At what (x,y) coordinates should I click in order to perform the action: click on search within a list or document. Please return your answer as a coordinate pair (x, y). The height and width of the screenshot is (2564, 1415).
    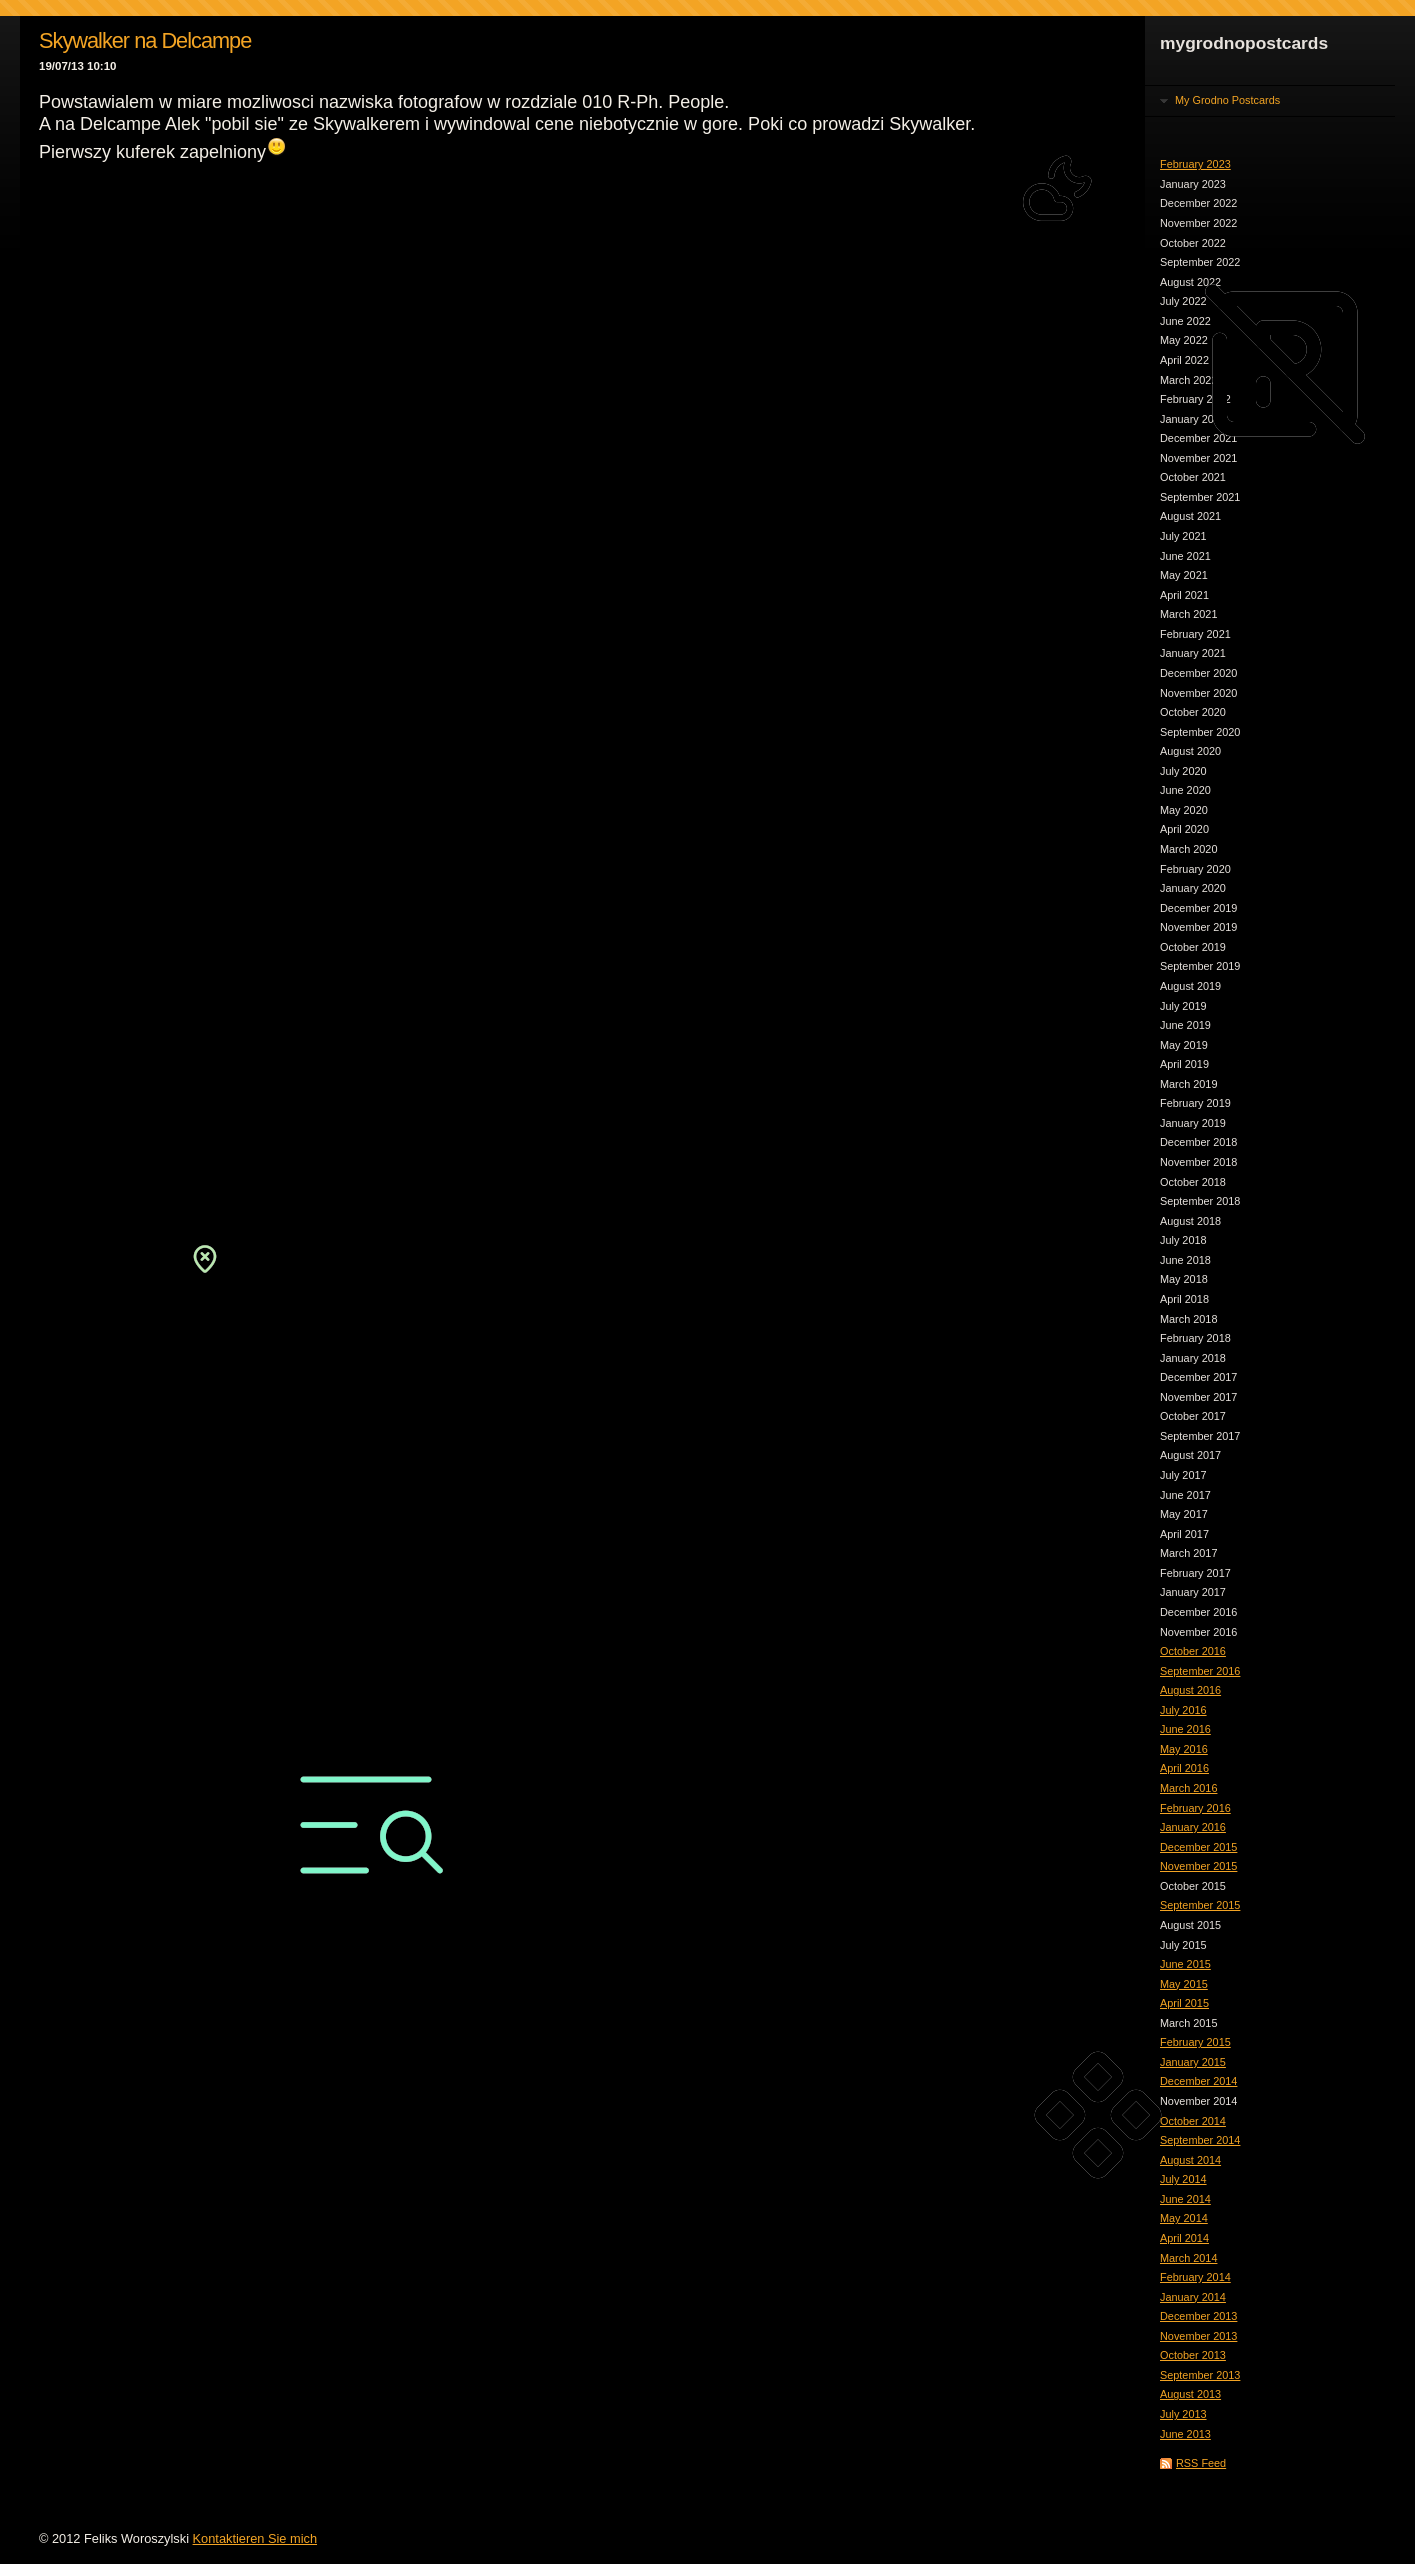
    Looking at the image, I should click on (366, 1825).